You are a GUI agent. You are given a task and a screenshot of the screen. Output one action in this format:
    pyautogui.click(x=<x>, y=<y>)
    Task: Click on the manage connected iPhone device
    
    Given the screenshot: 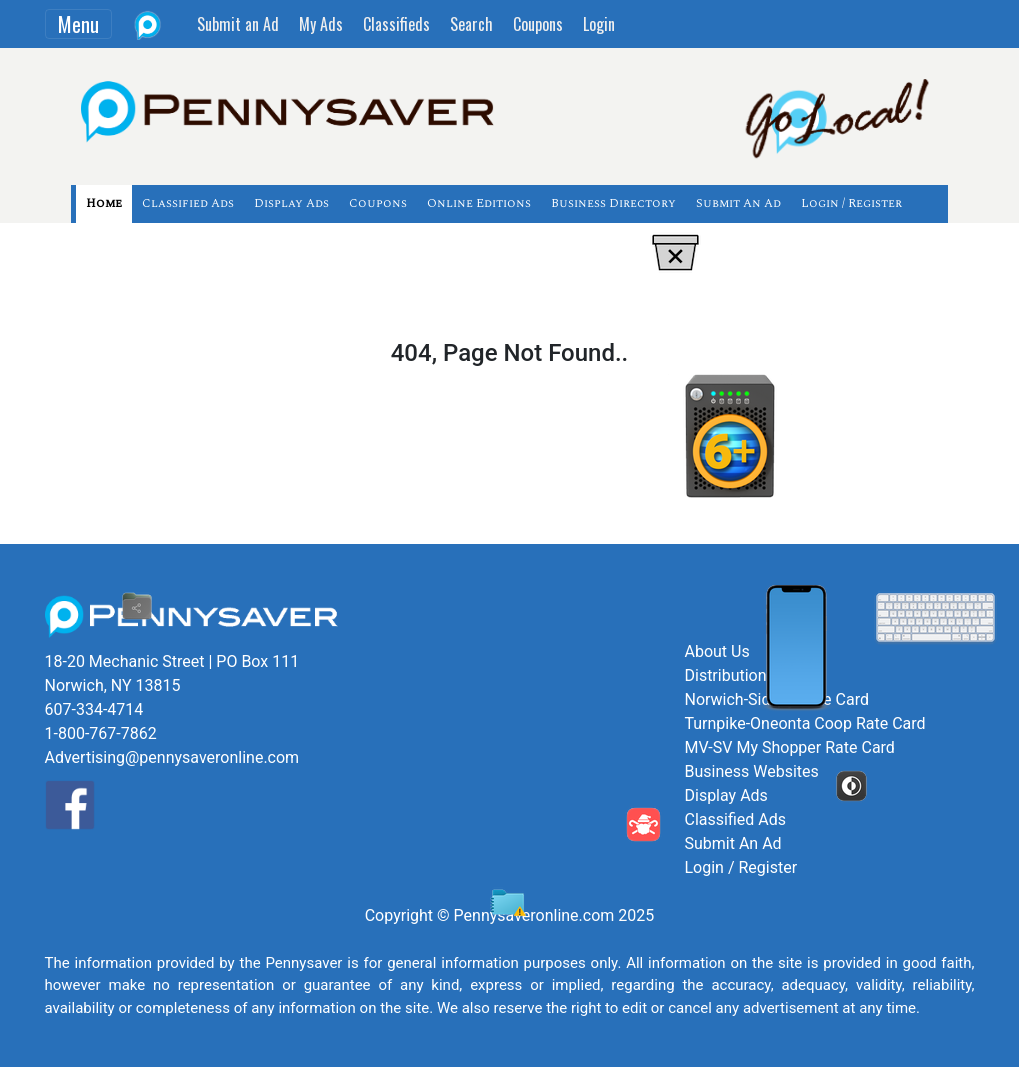 What is the action you would take?
    pyautogui.click(x=796, y=648)
    